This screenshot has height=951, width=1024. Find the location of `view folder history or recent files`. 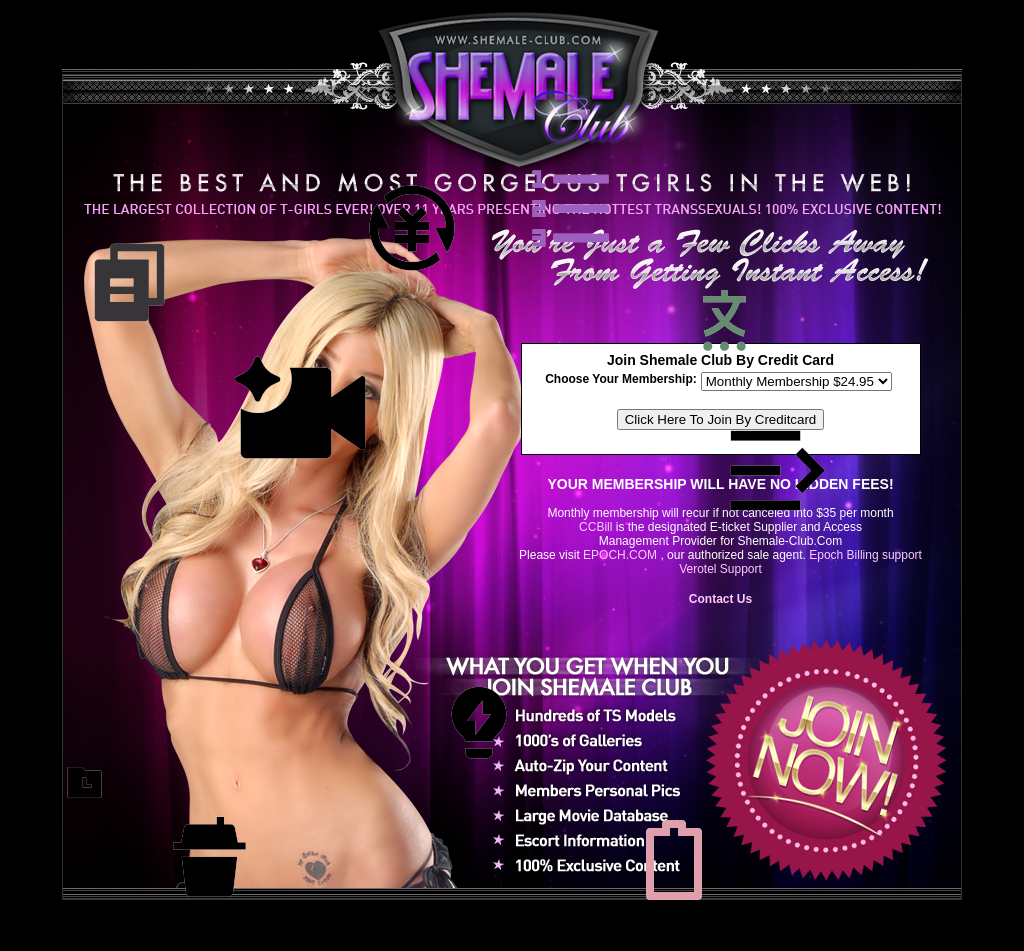

view folder history or recent files is located at coordinates (84, 782).